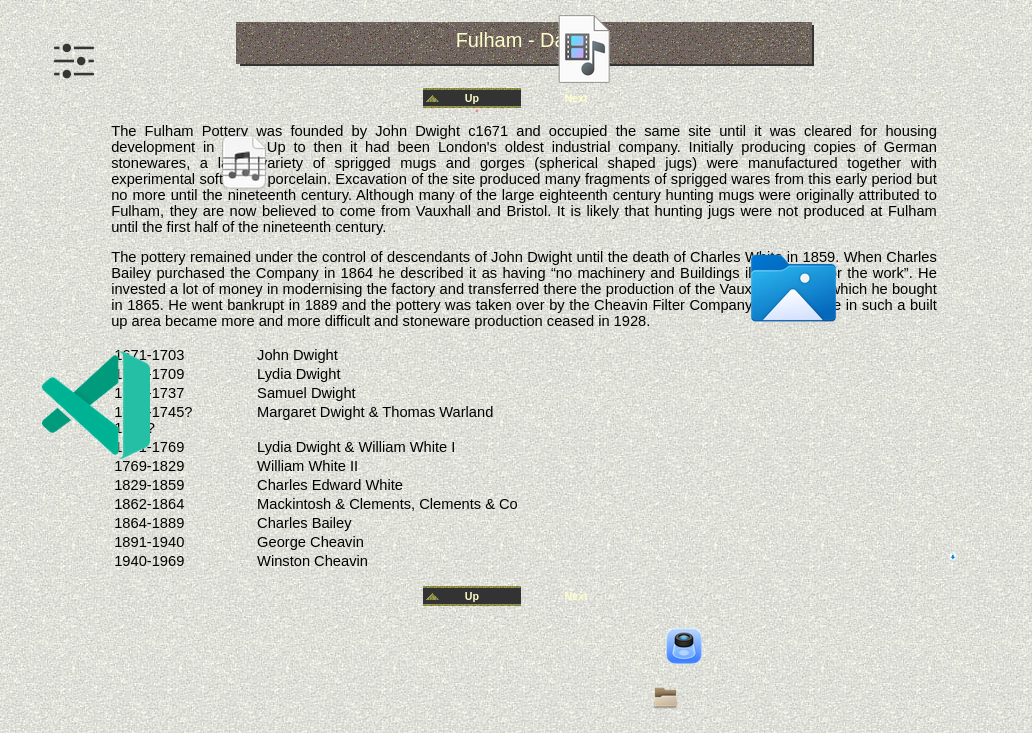  What do you see at coordinates (665, 698) in the screenshot?
I see `view contents of an open folder` at bounding box center [665, 698].